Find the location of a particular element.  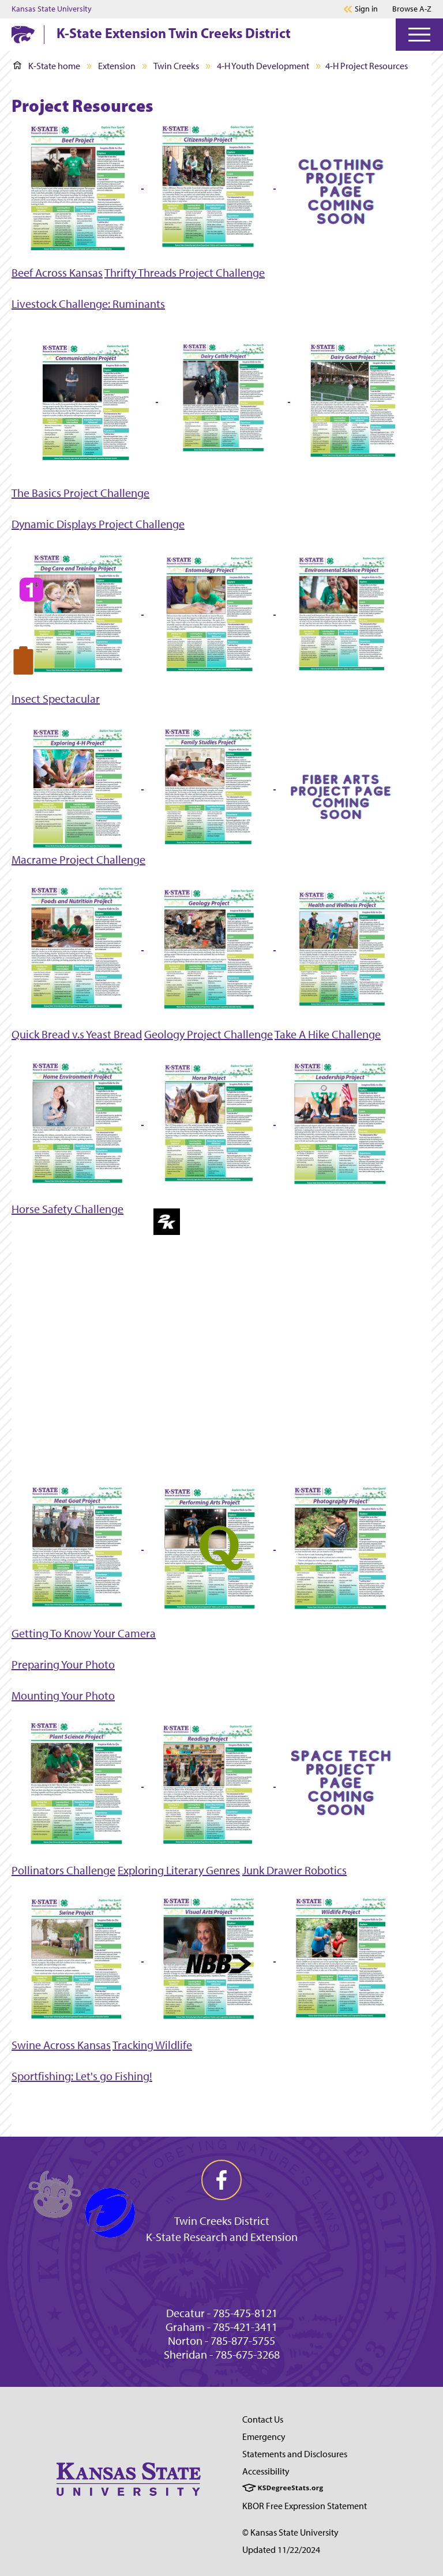

open the HappyCow app for finding vegan and vegetarian restaurants is located at coordinates (55, 2194).